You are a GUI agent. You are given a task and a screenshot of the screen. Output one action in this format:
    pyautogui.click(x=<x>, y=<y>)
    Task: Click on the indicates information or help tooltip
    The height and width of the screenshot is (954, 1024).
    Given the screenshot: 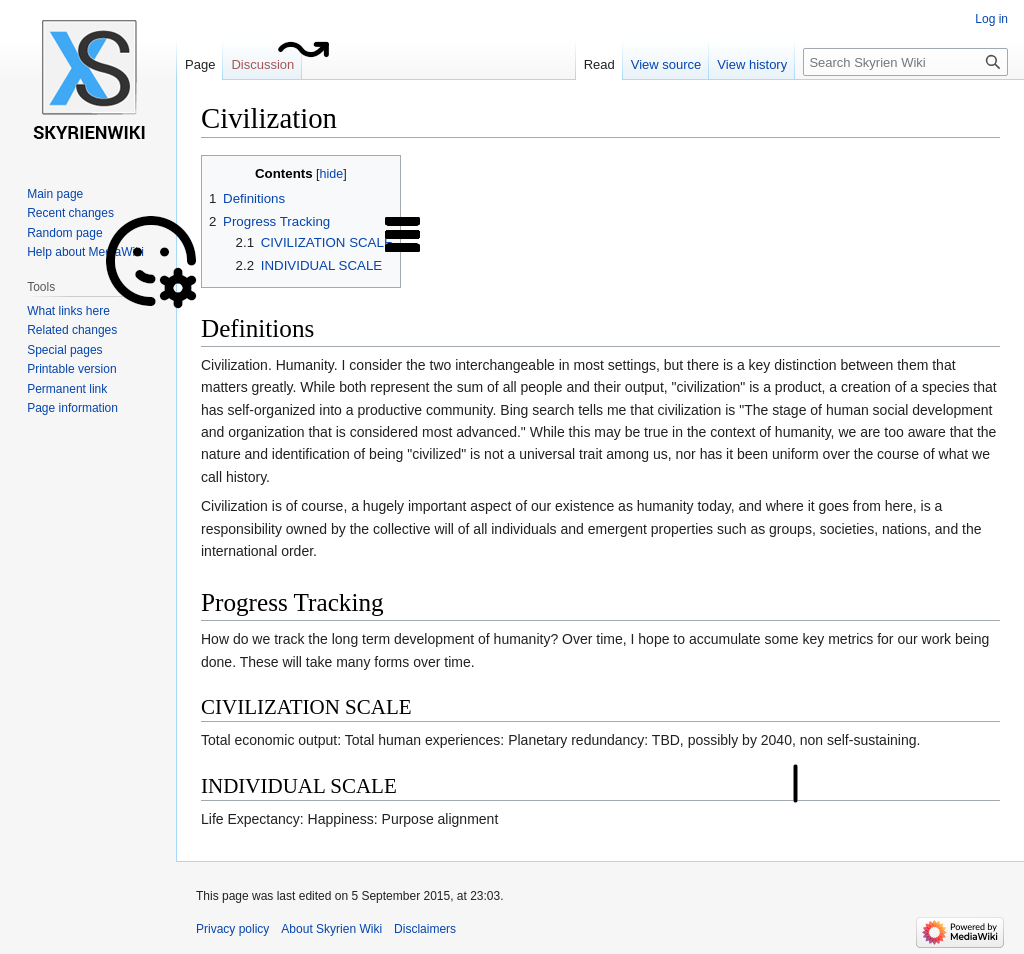 What is the action you would take?
    pyautogui.click(x=795, y=783)
    